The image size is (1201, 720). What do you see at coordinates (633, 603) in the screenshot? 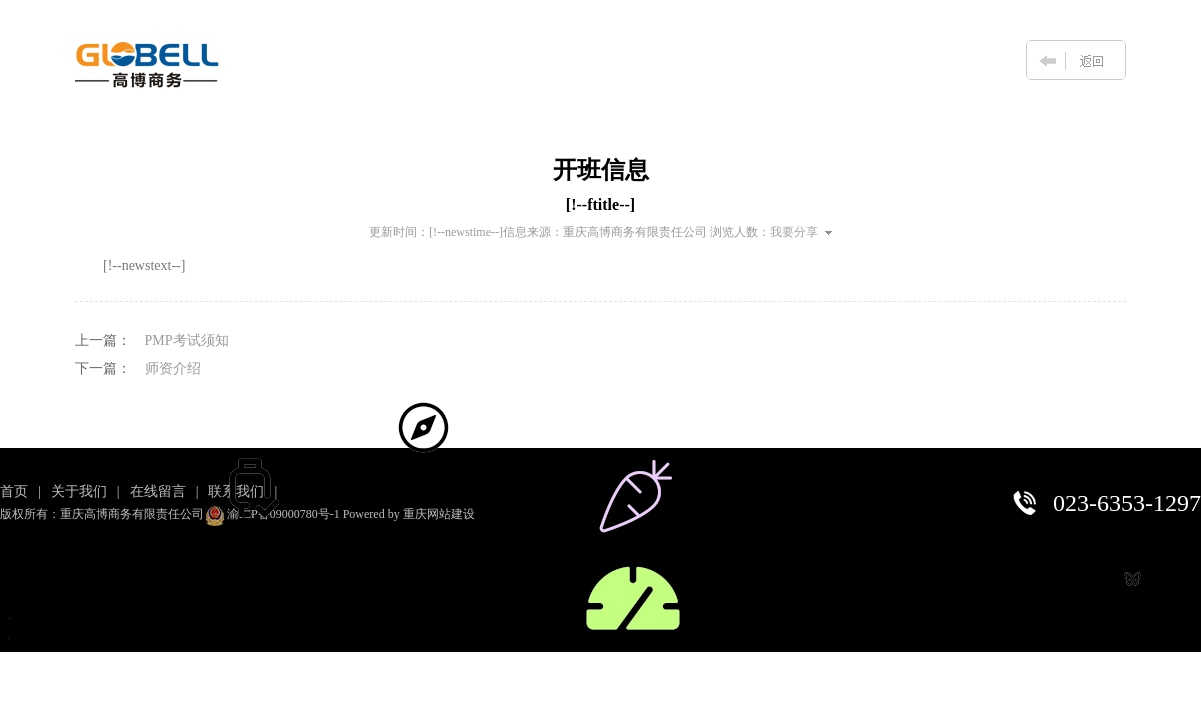
I see `view performance metrics or speed` at bounding box center [633, 603].